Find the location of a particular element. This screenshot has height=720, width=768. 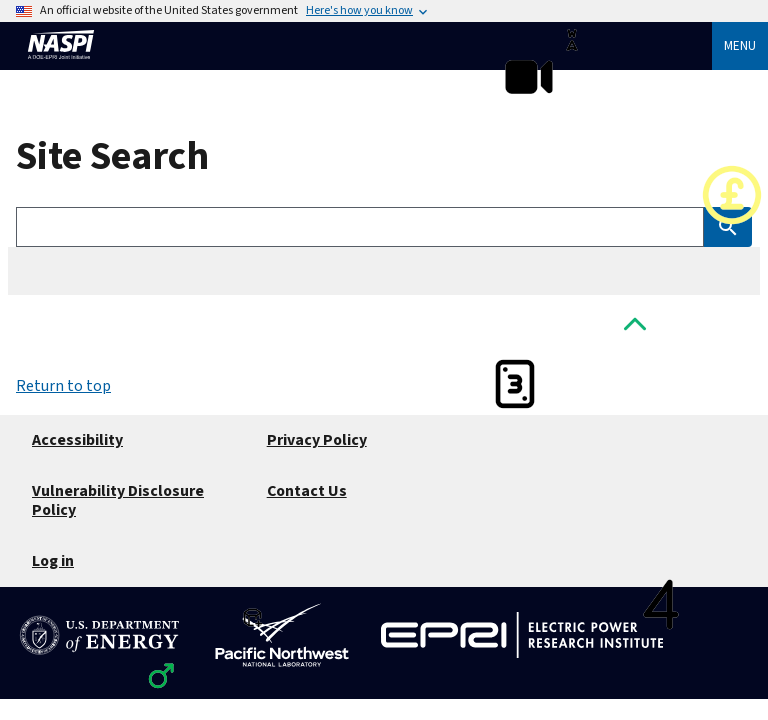

start a video call is located at coordinates (529, 77).